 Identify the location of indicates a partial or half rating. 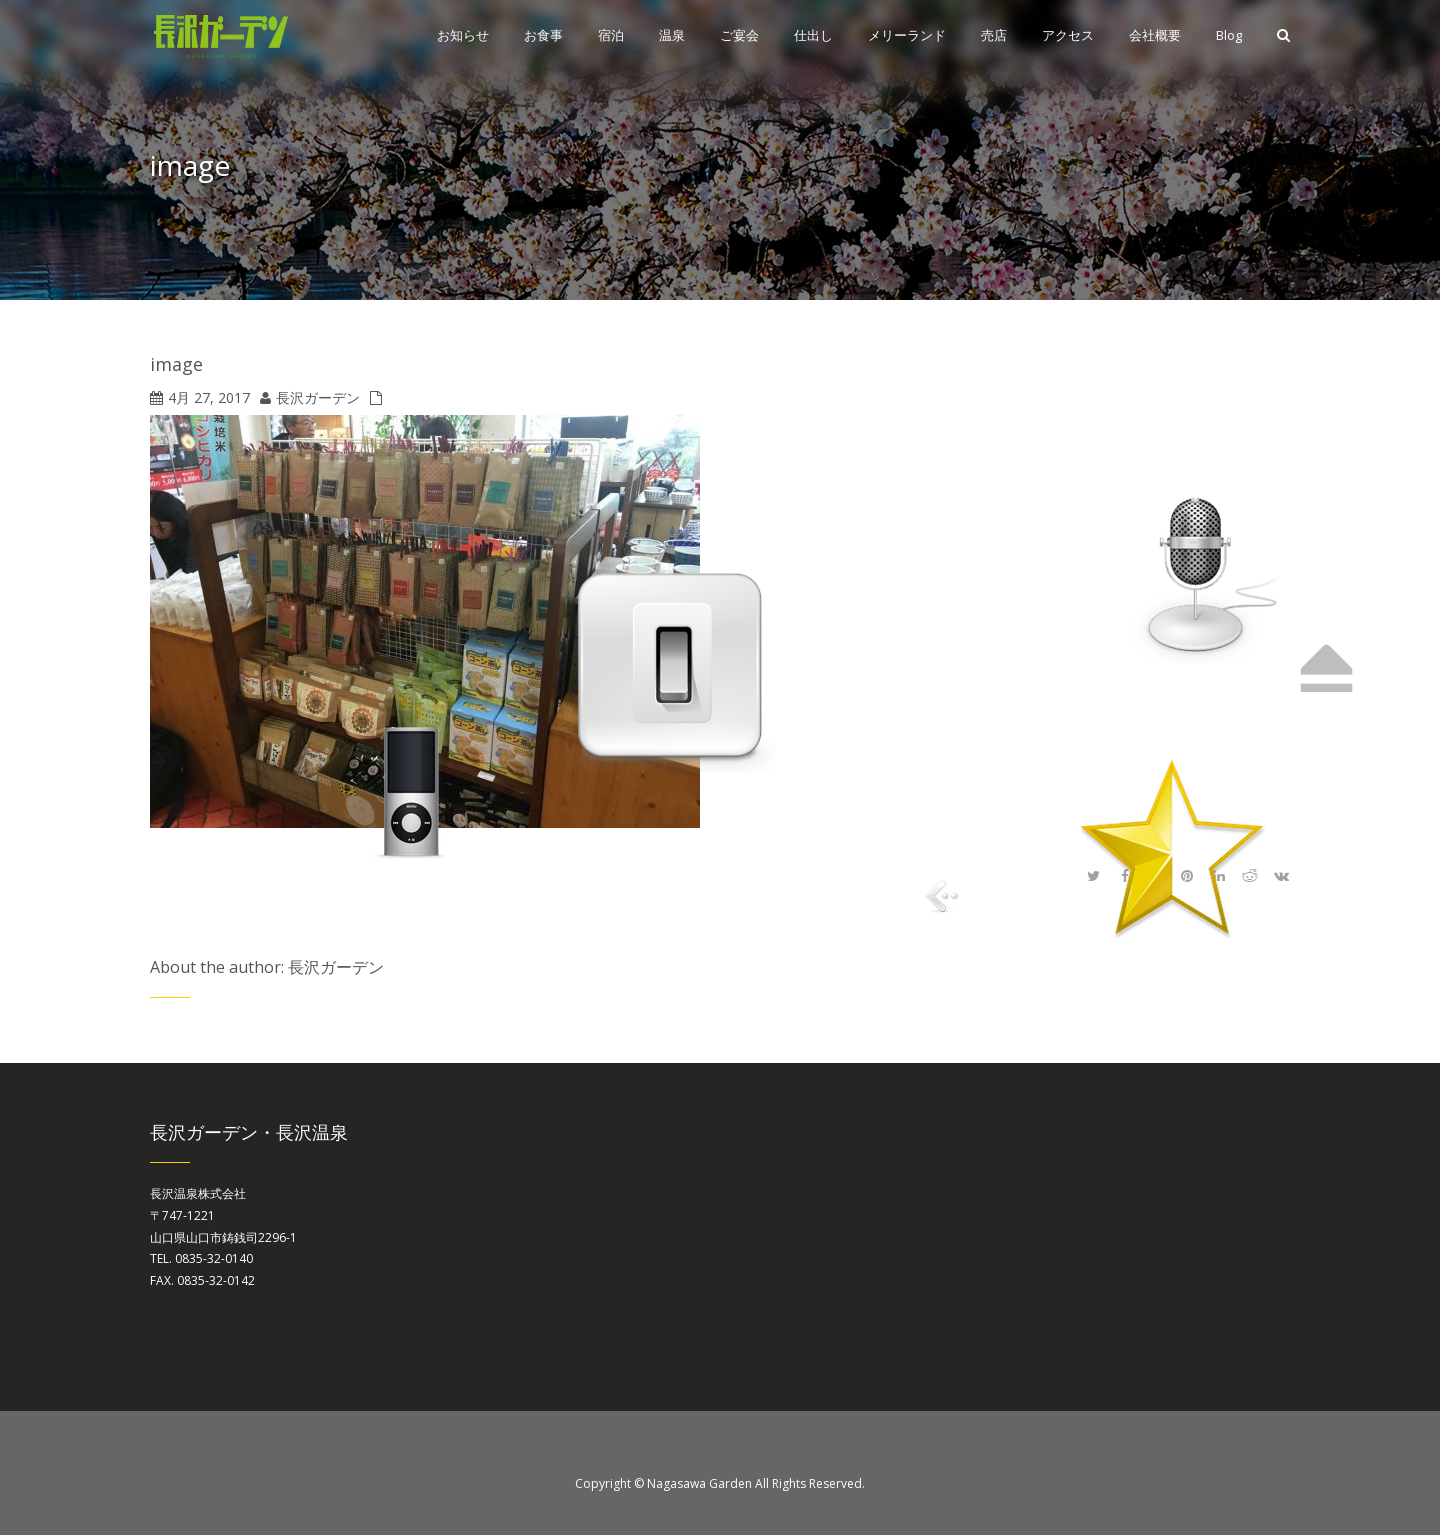
(1171, 854).